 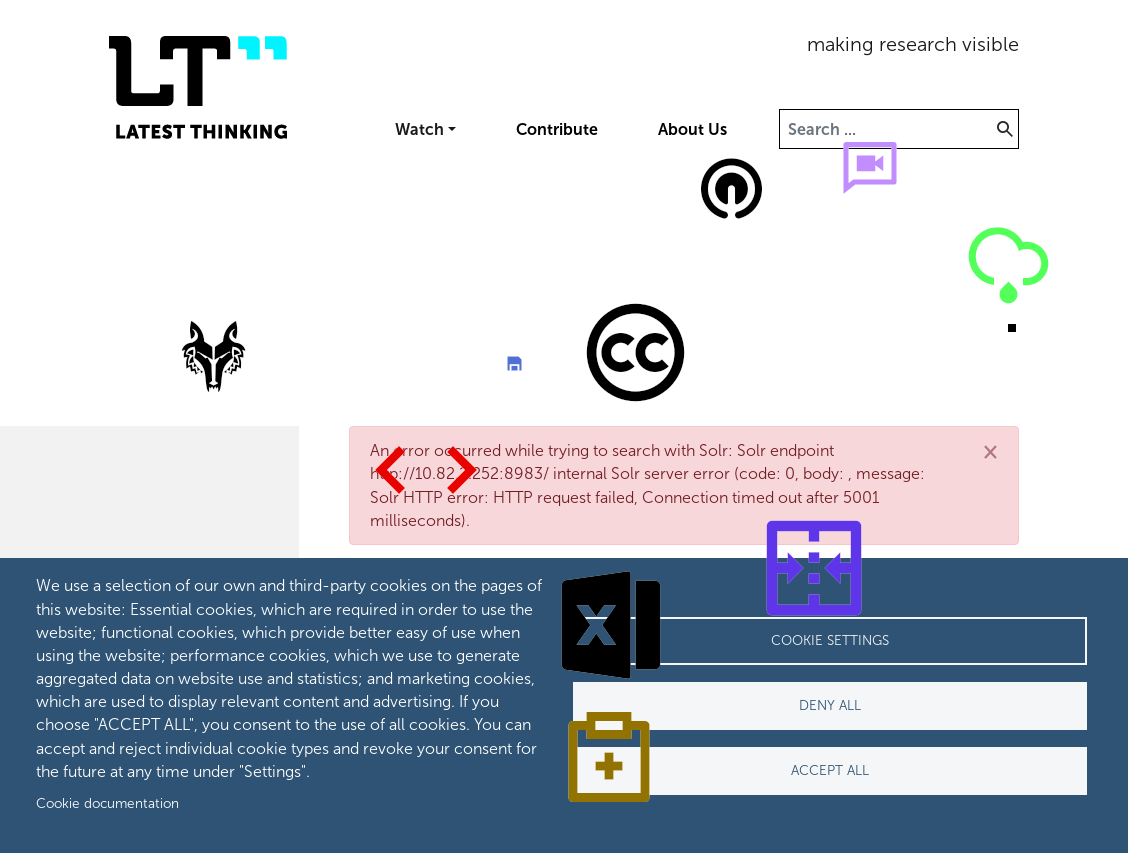 I want to click on open Qwiklabs learning platform, so click(x=731, y=188).